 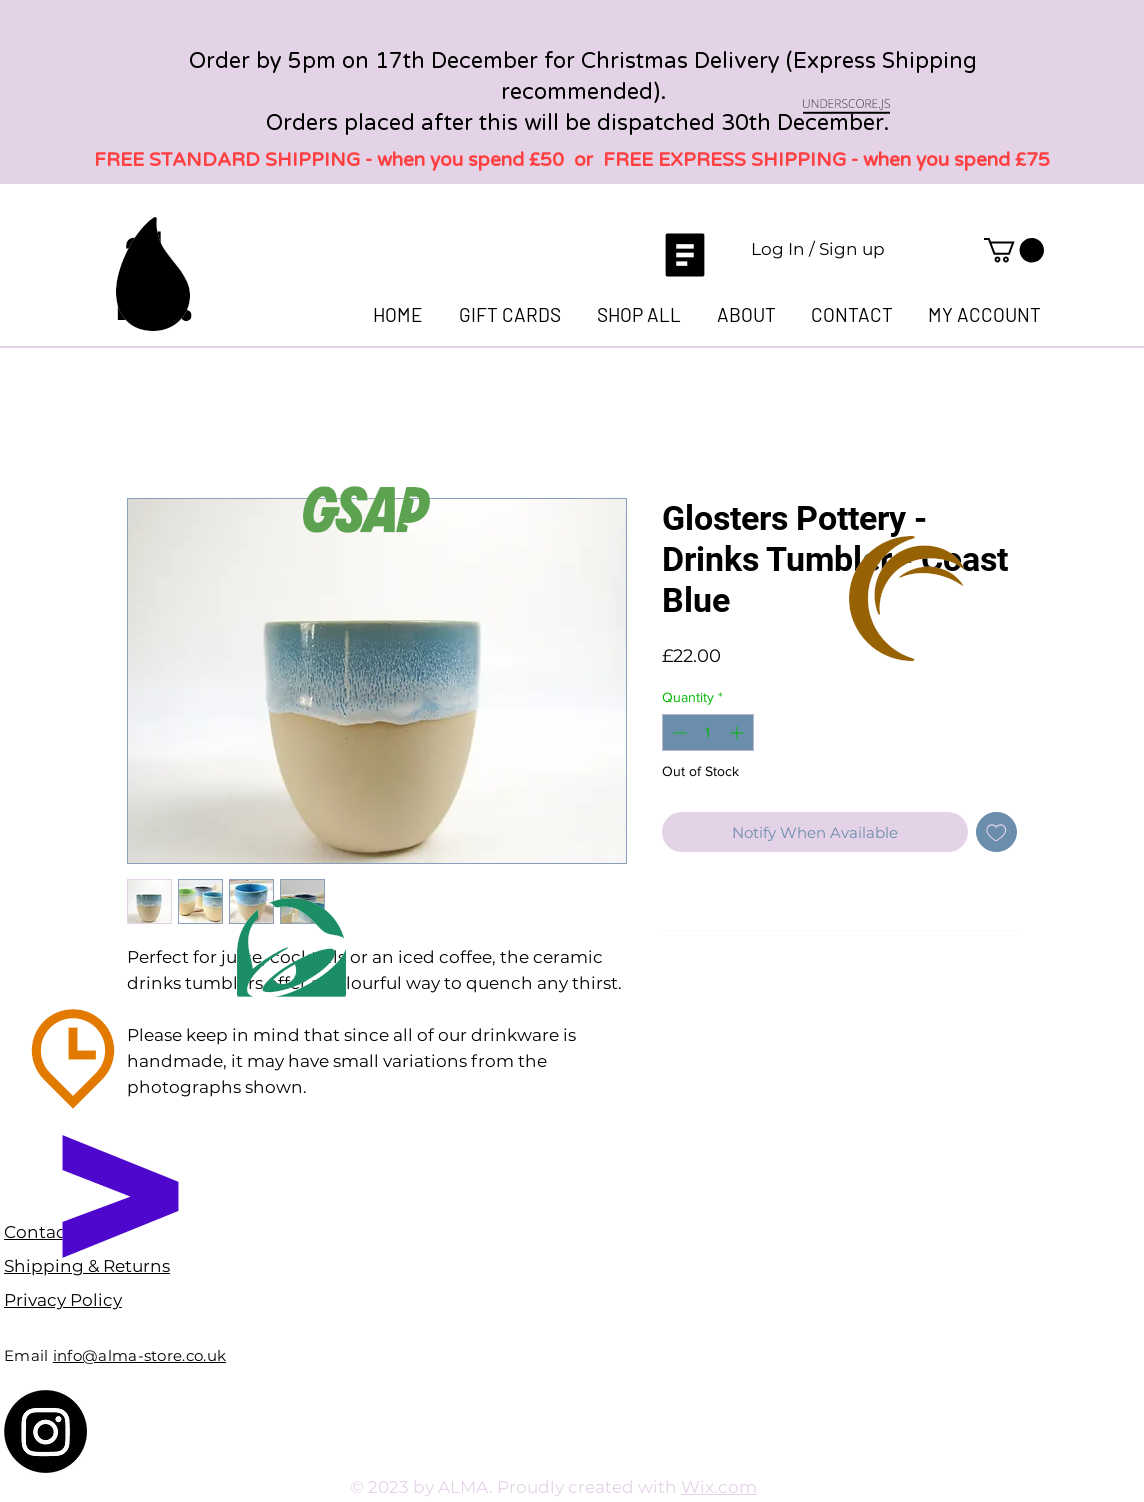 What do you see at coordinates (291, 947) in the screenshot?
I see `open the Taco Bell app` at bounding box center [291, 947].